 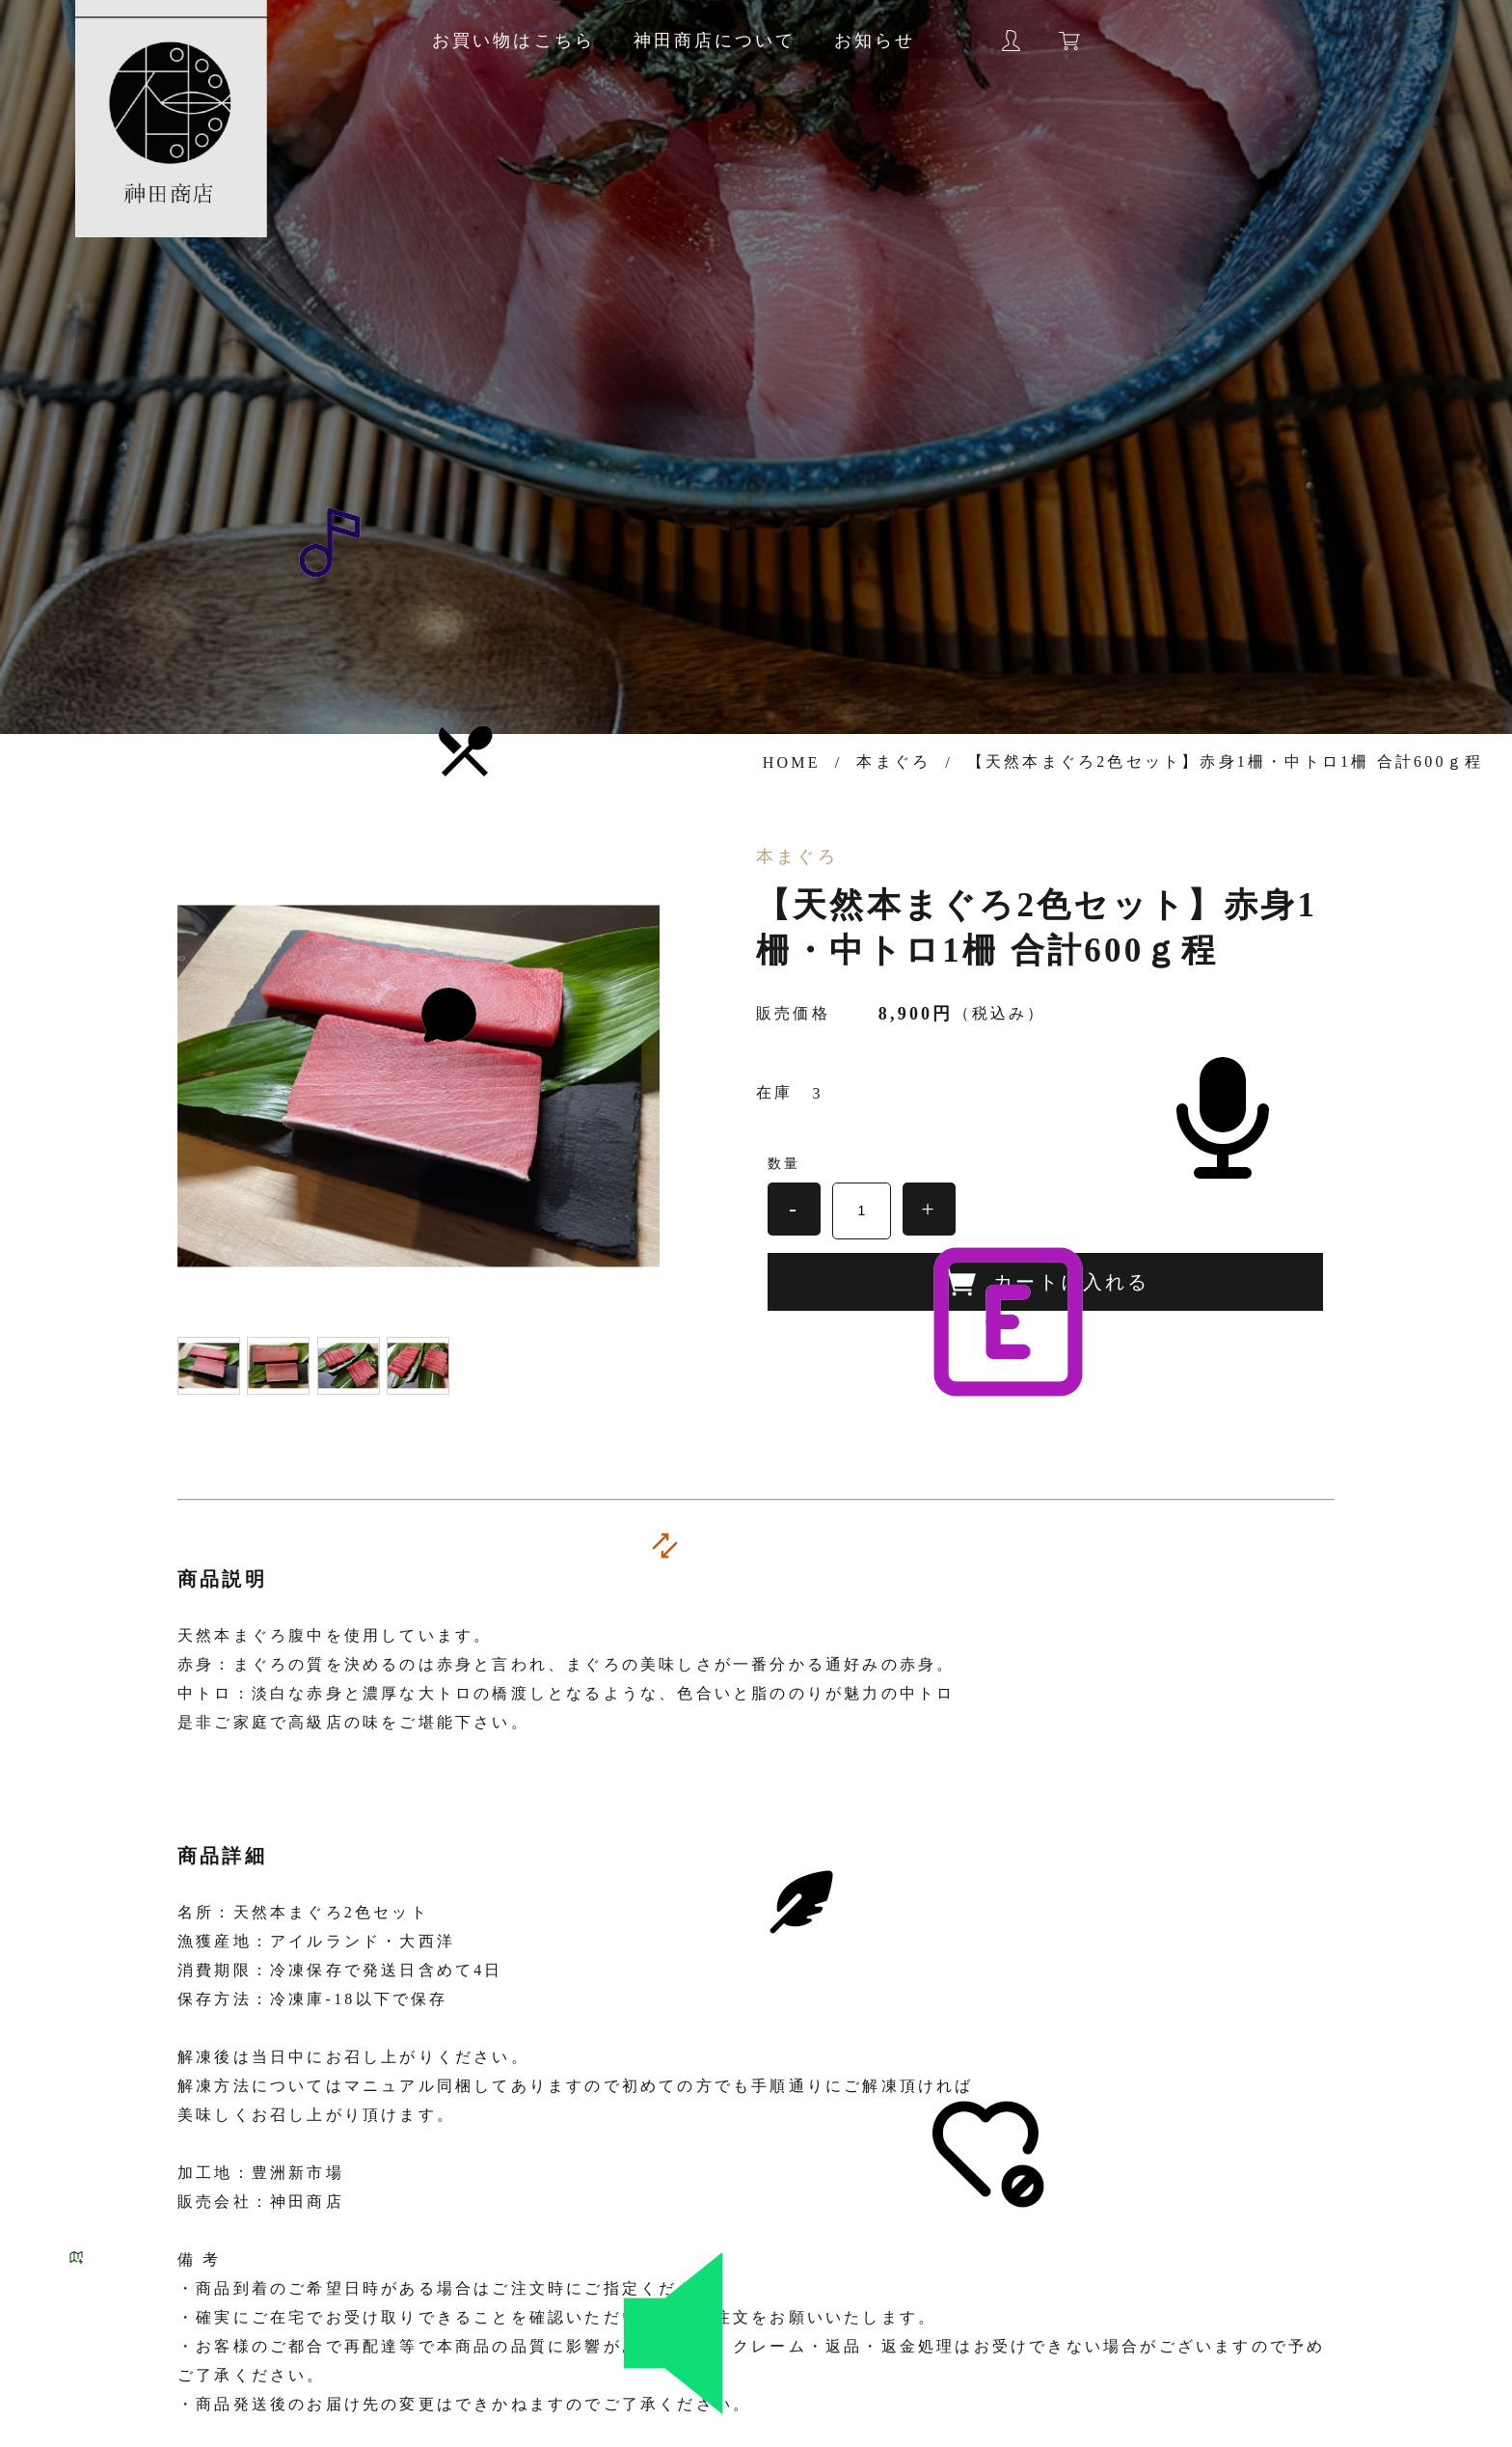 What do you see at coordinates (664, 1545) in the screenshot?
I see `resize element diagonally` at bounding box center [664, 1545].